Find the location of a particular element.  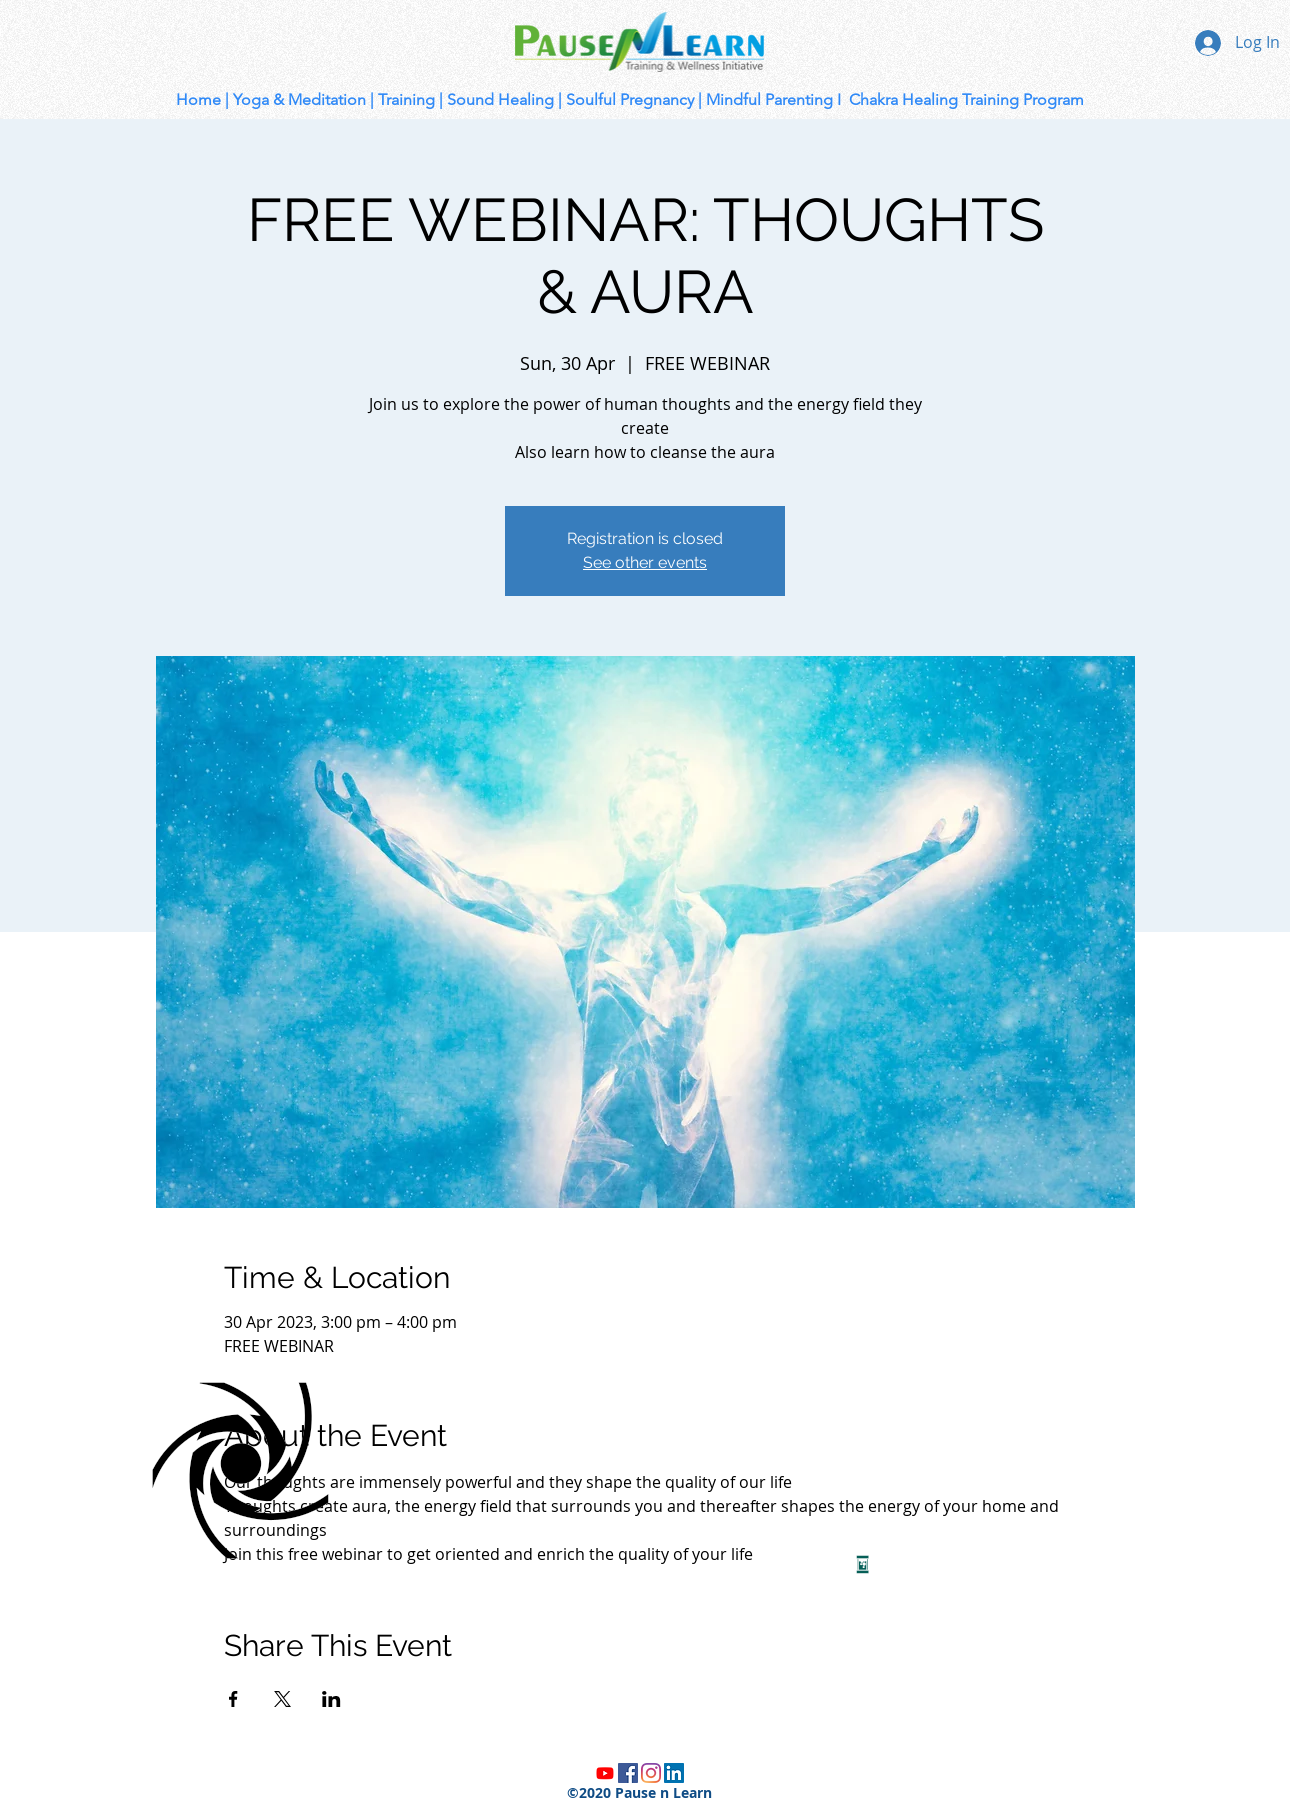

spy or stealth game mode is located at coordinates (240, 1470).